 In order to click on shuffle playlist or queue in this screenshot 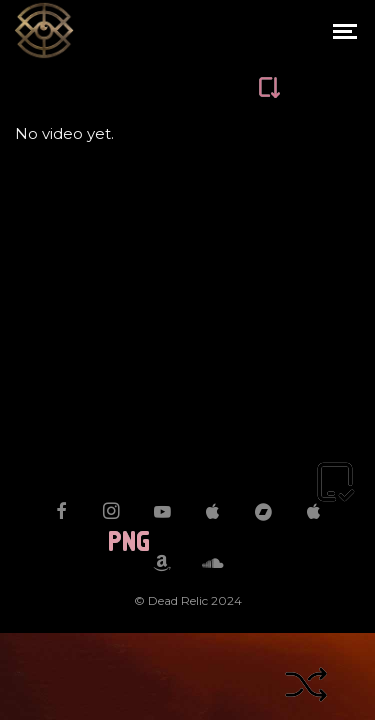, I will do `click(305, 684)`.